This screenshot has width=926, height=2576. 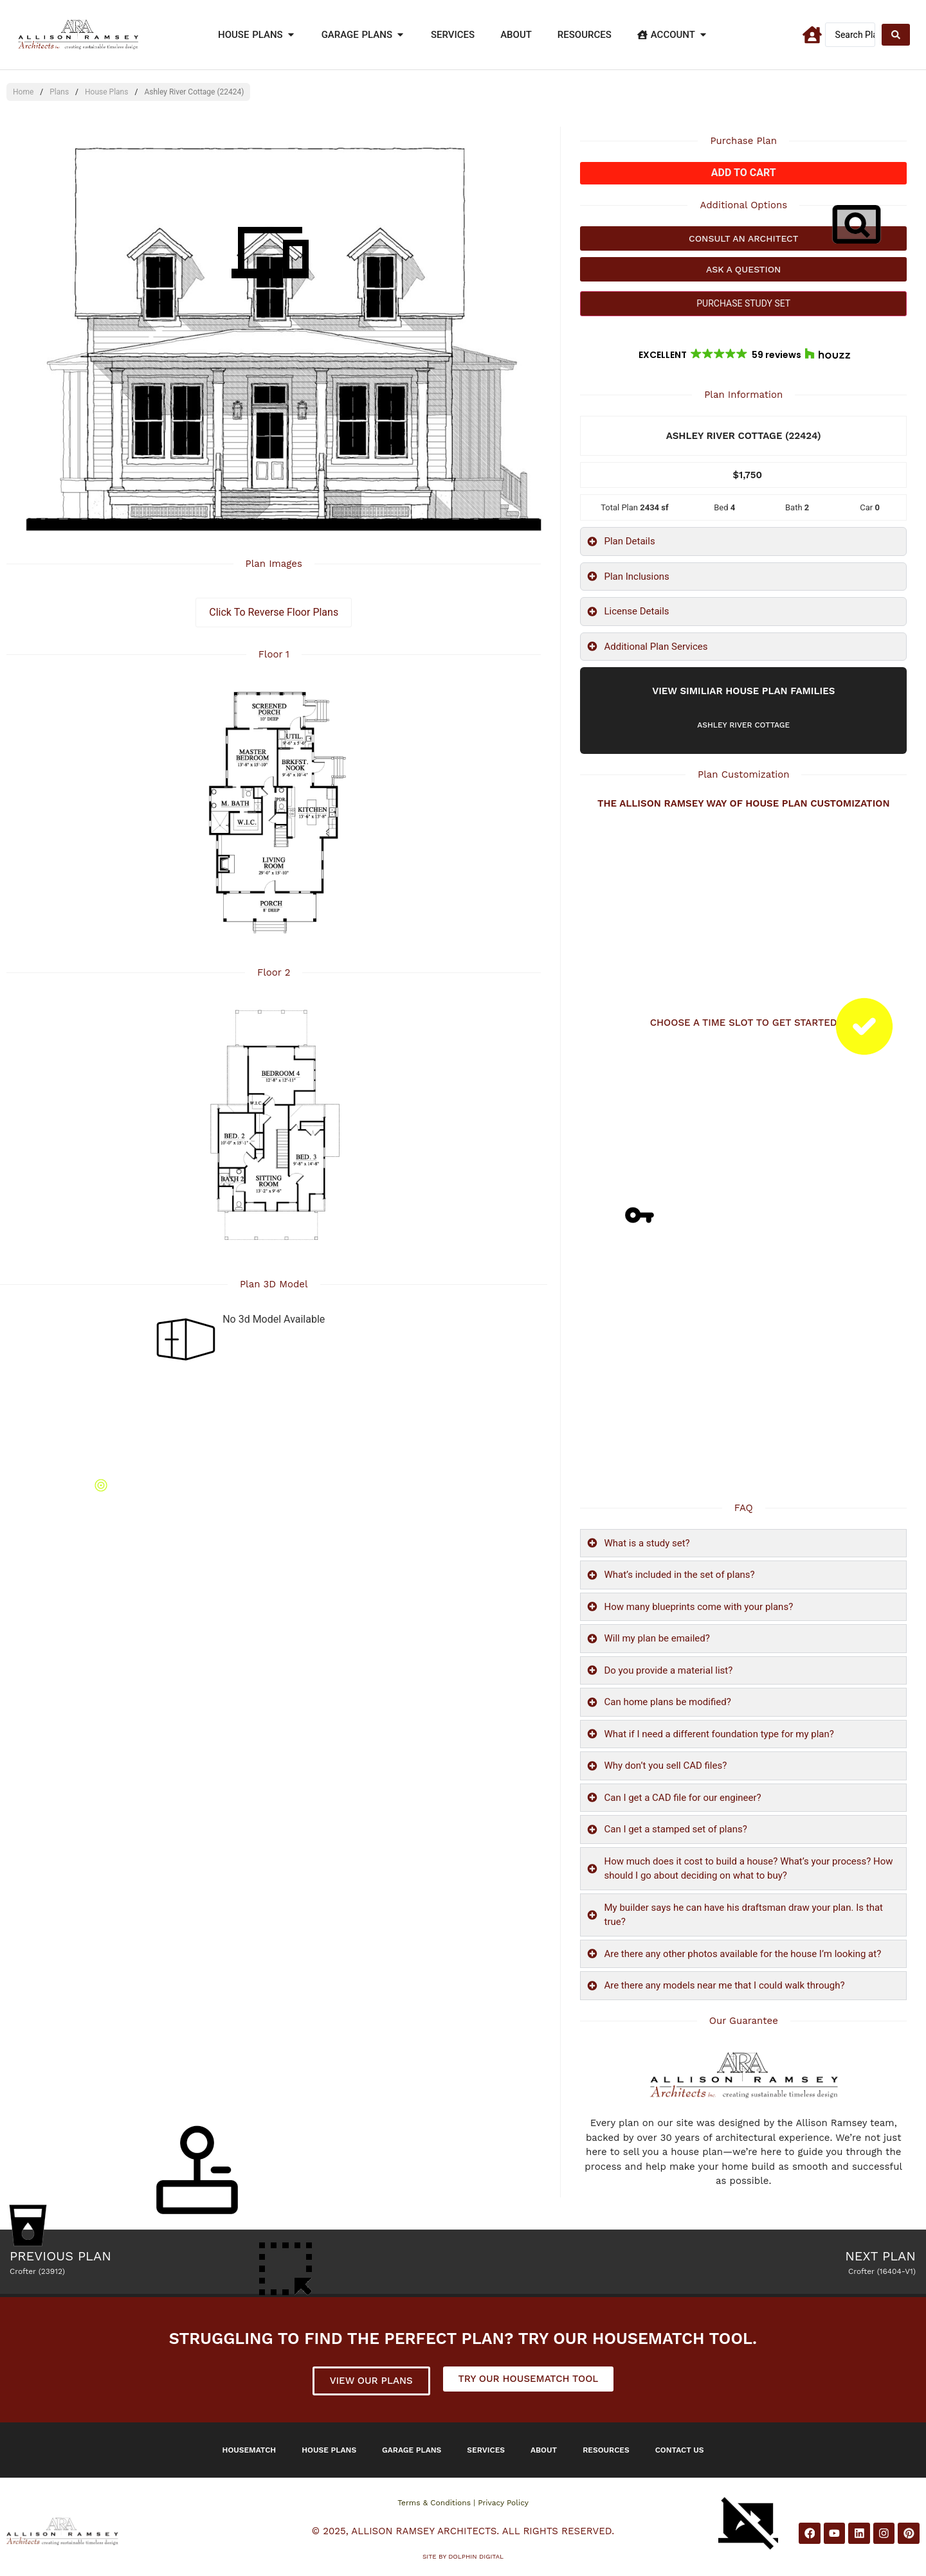 I want to click on indicates a completed or successful action, so click(x=864, y=1026).